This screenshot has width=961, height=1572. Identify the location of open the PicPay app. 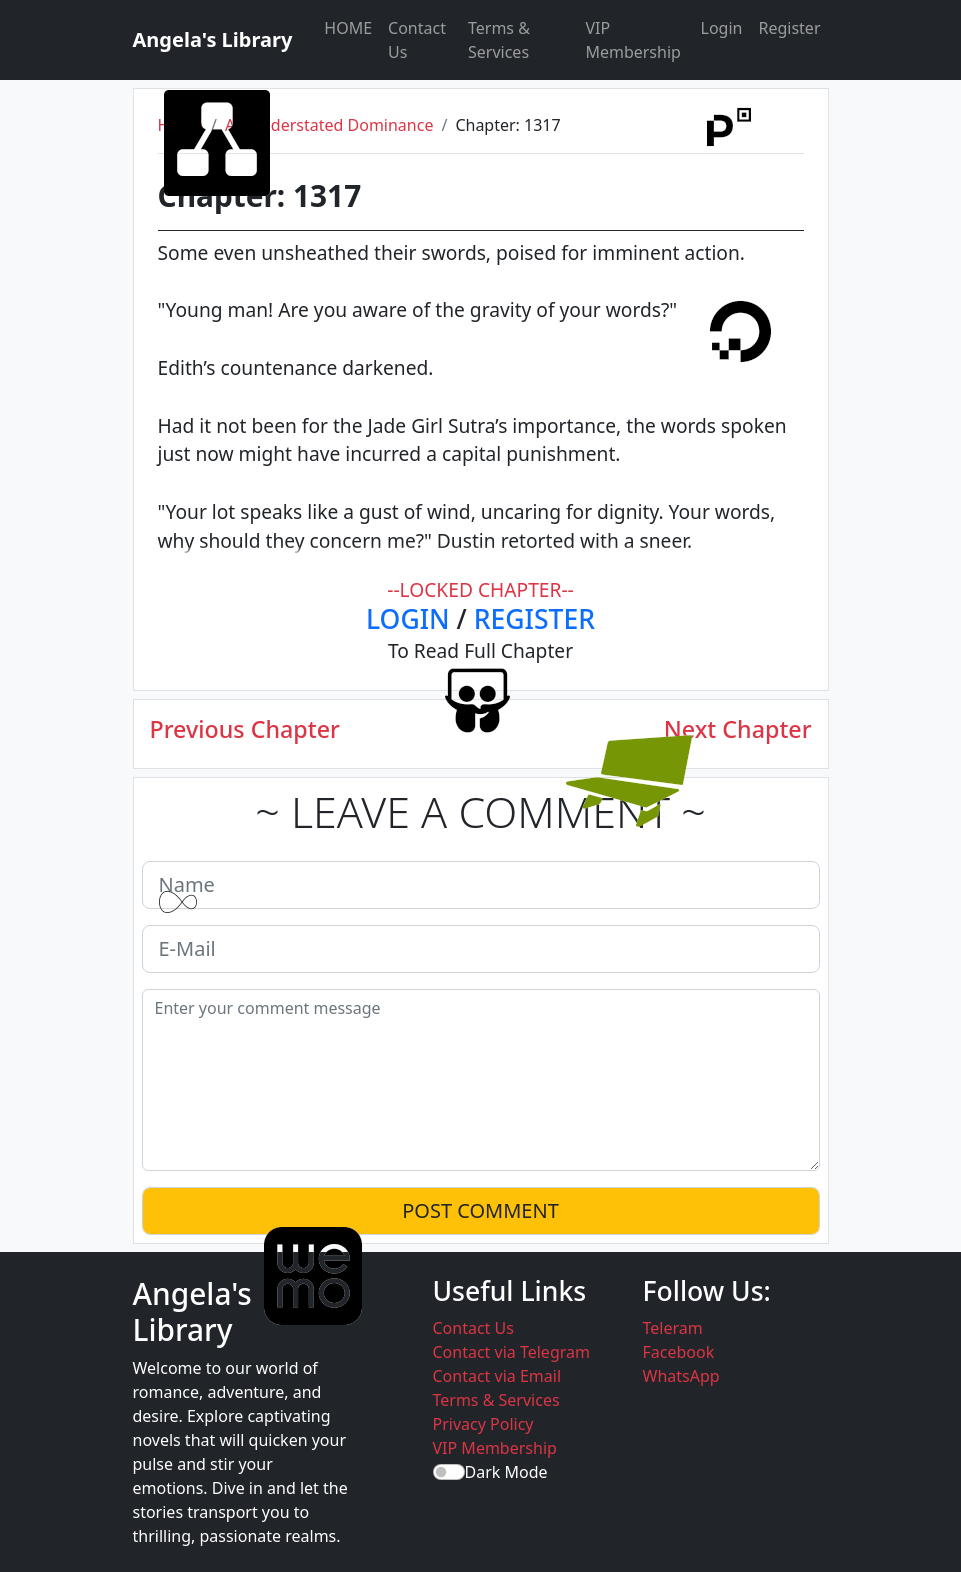
(729, 127).